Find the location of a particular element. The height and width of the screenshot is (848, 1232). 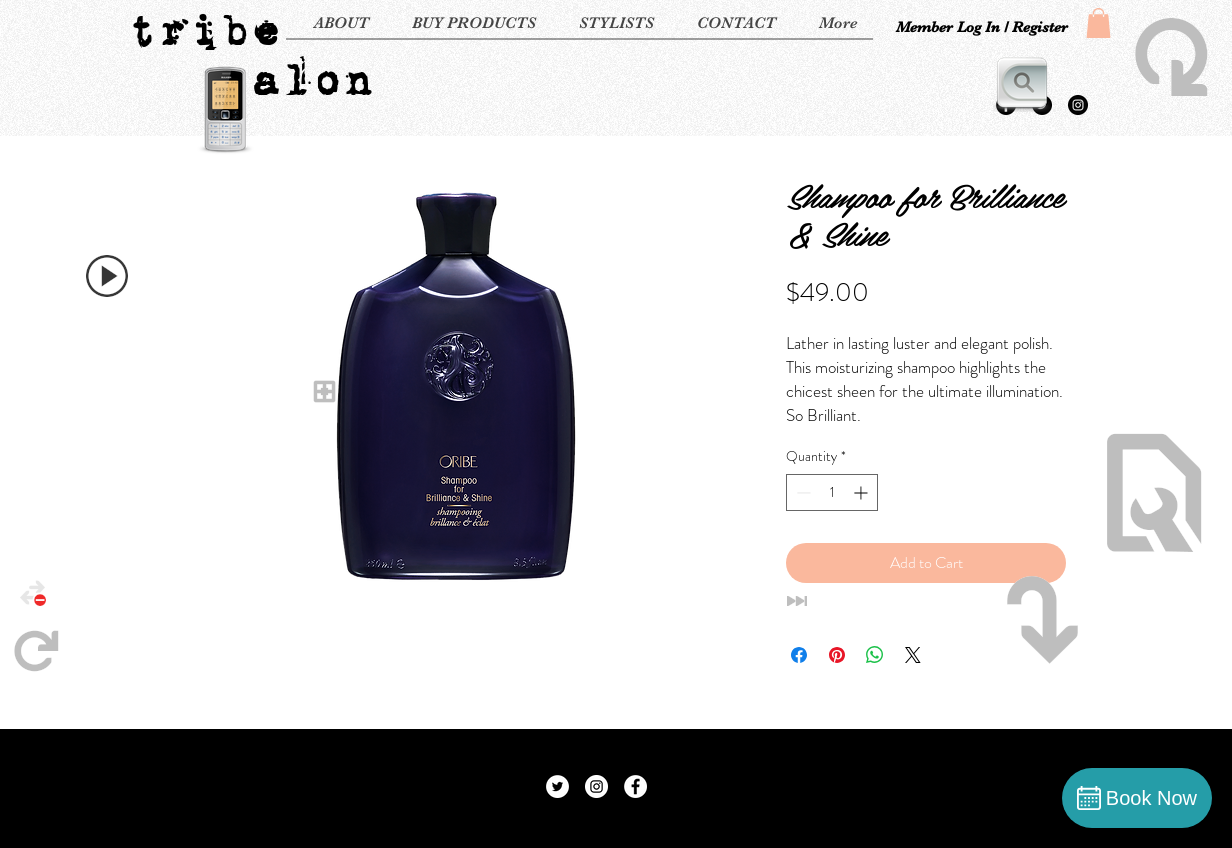

view or edit document properties is located at coordinates (1154, 489).